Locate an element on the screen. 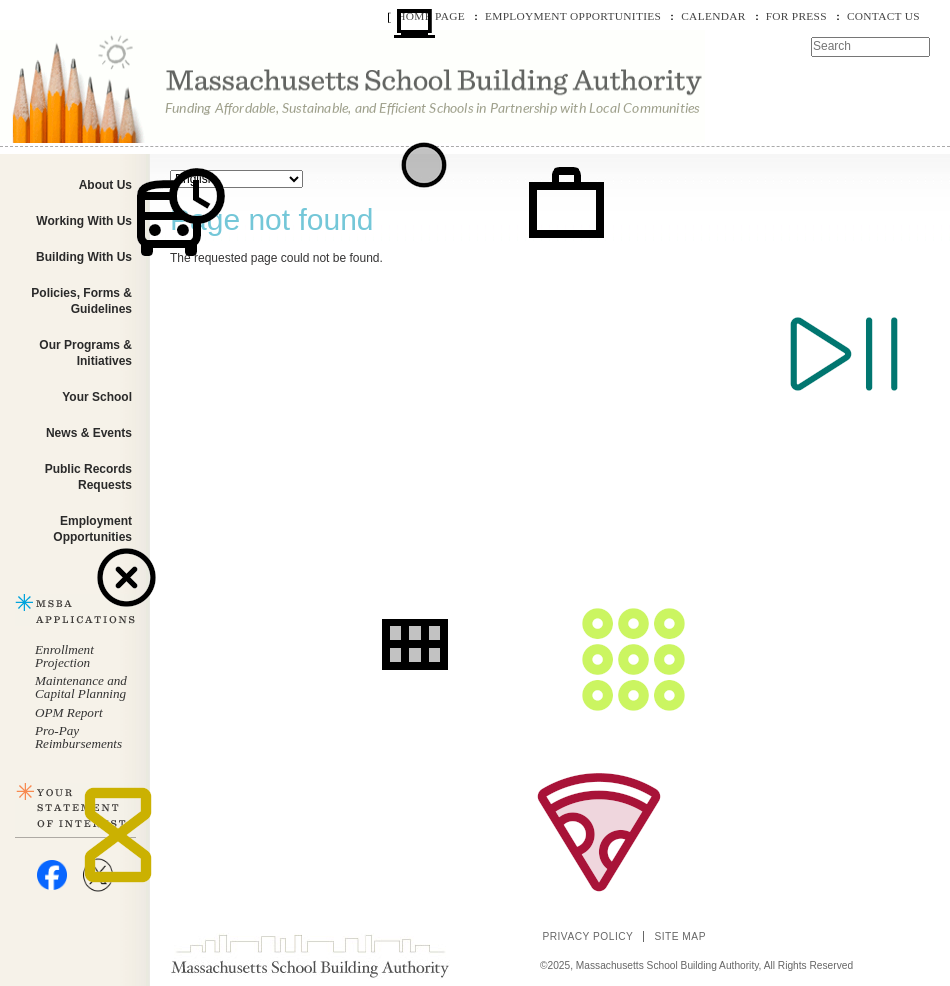 The width and height of the screenshot is (950, 986). indicates loading or processing in progress is located at coordinates (118, 835).